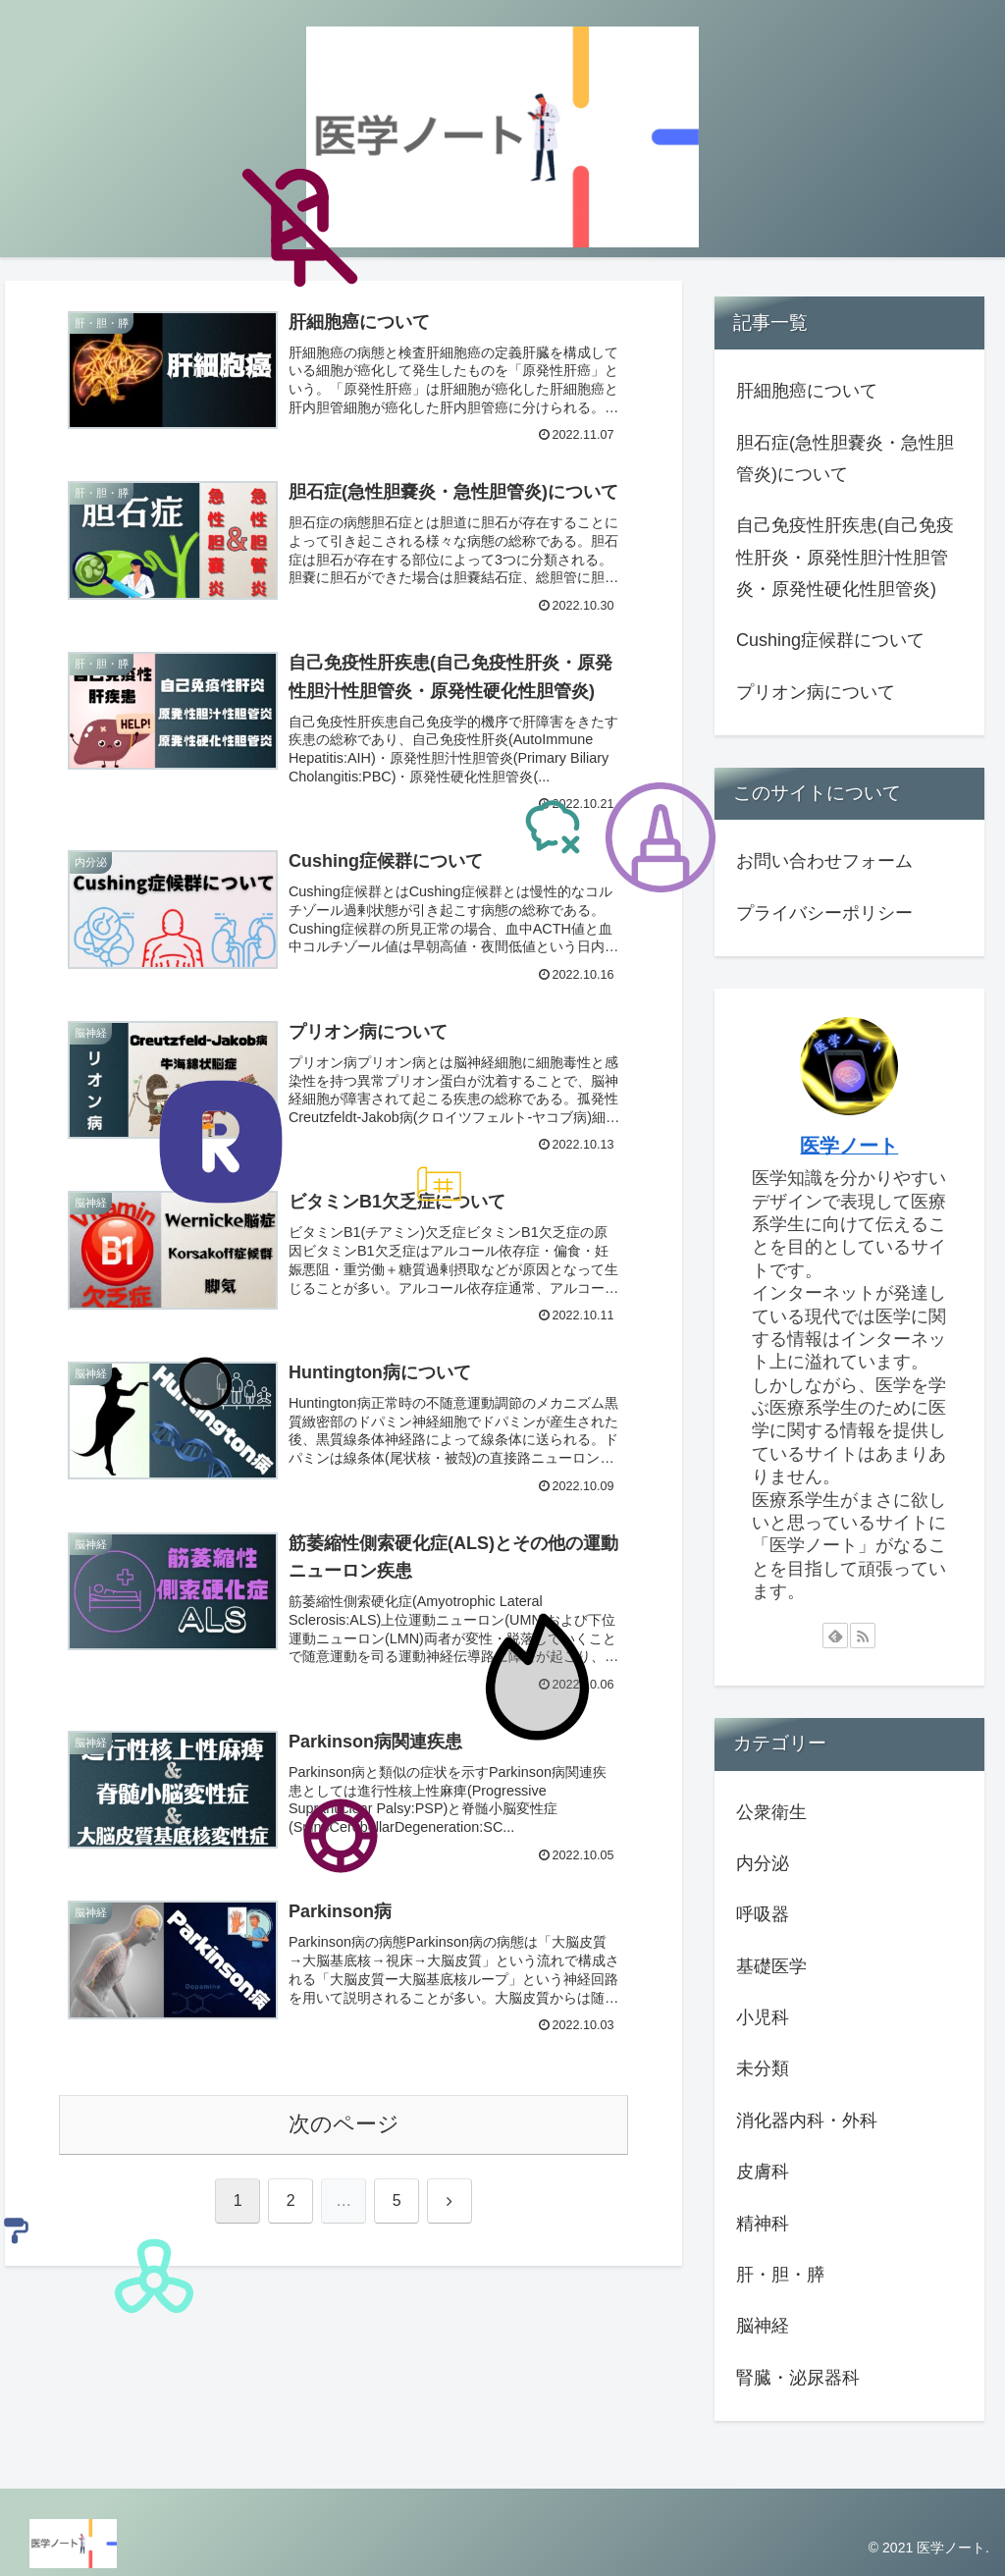  What do you see at coordinates (341, 1836) in the screenshot?
I see `access casino or gambling games` at bounding box center [341, 1836].